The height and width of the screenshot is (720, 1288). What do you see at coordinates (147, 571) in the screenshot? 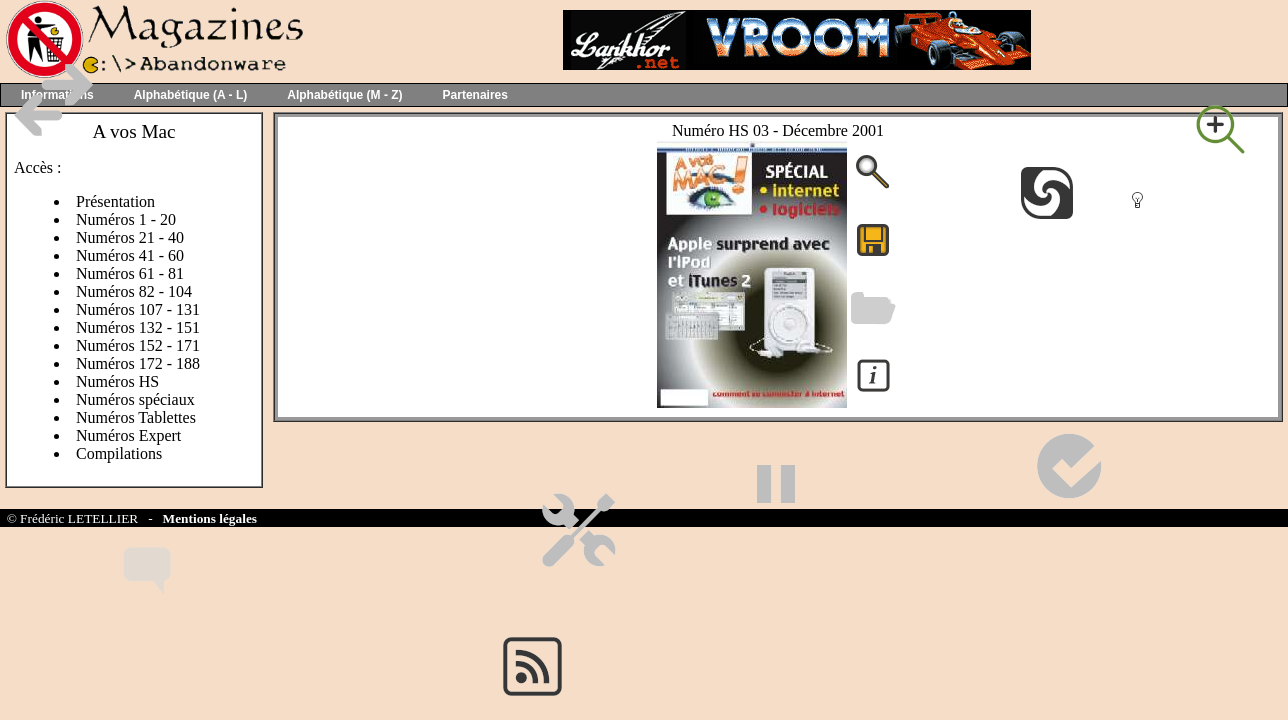
I see `indicates user is available to chat` at bounding box center [147, 571].